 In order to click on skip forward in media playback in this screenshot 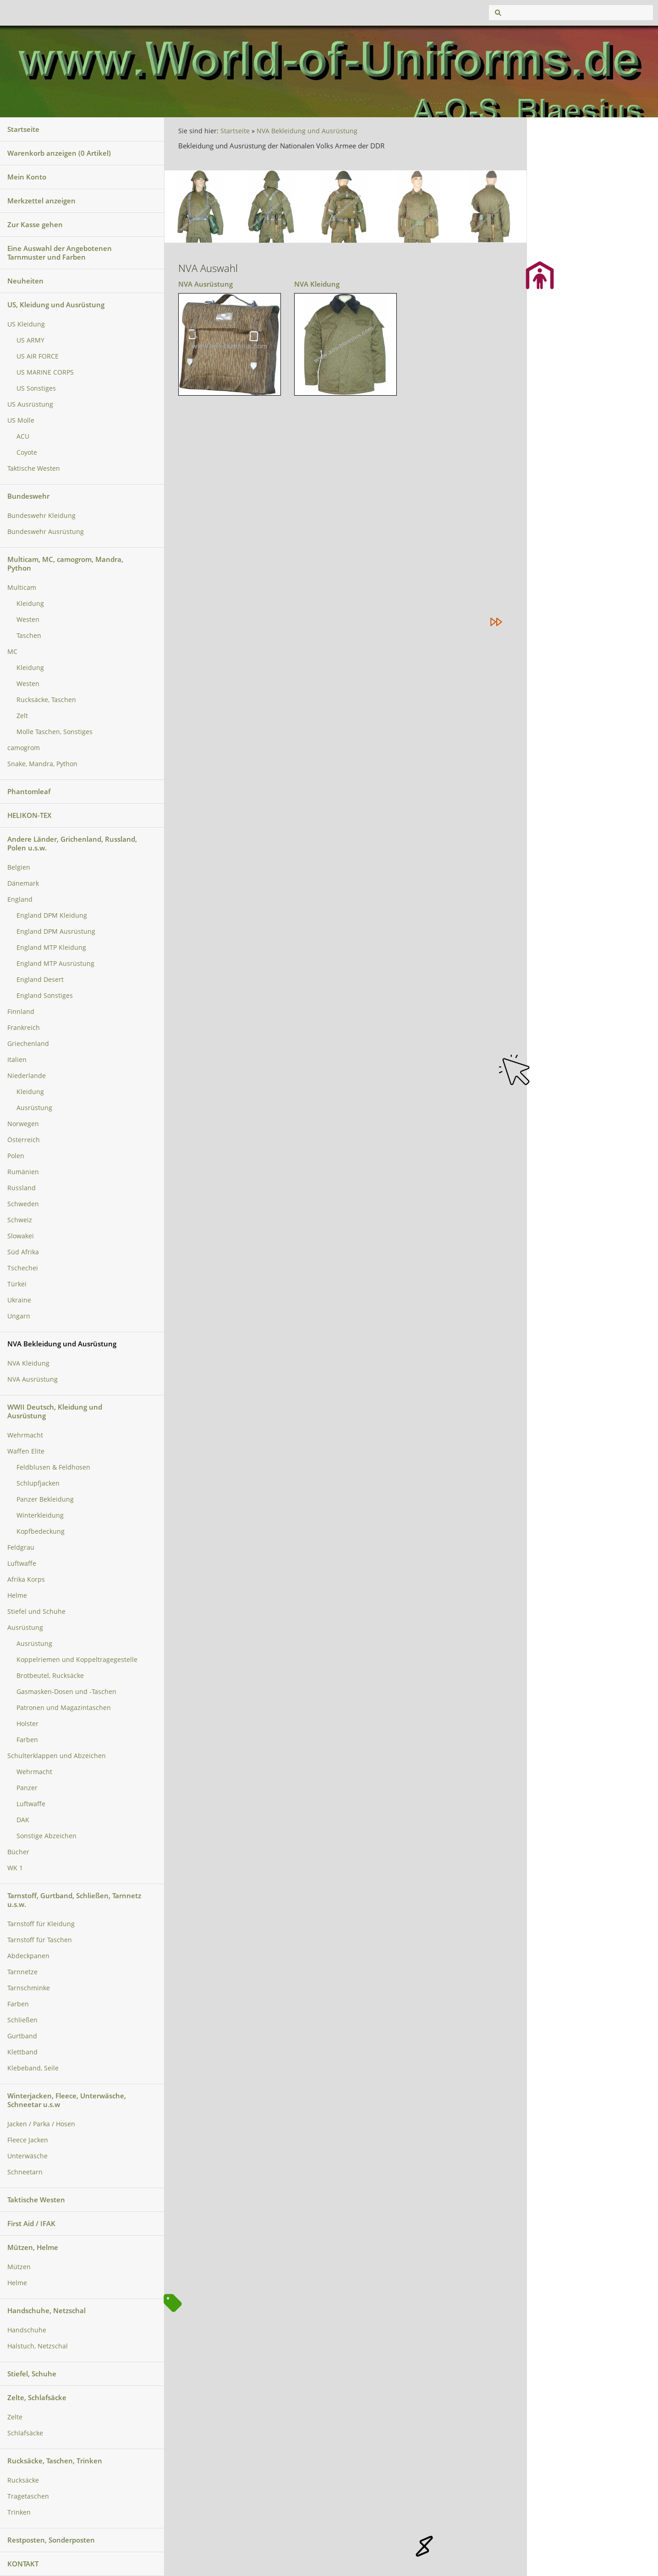, I will do `click(496, 622)`.